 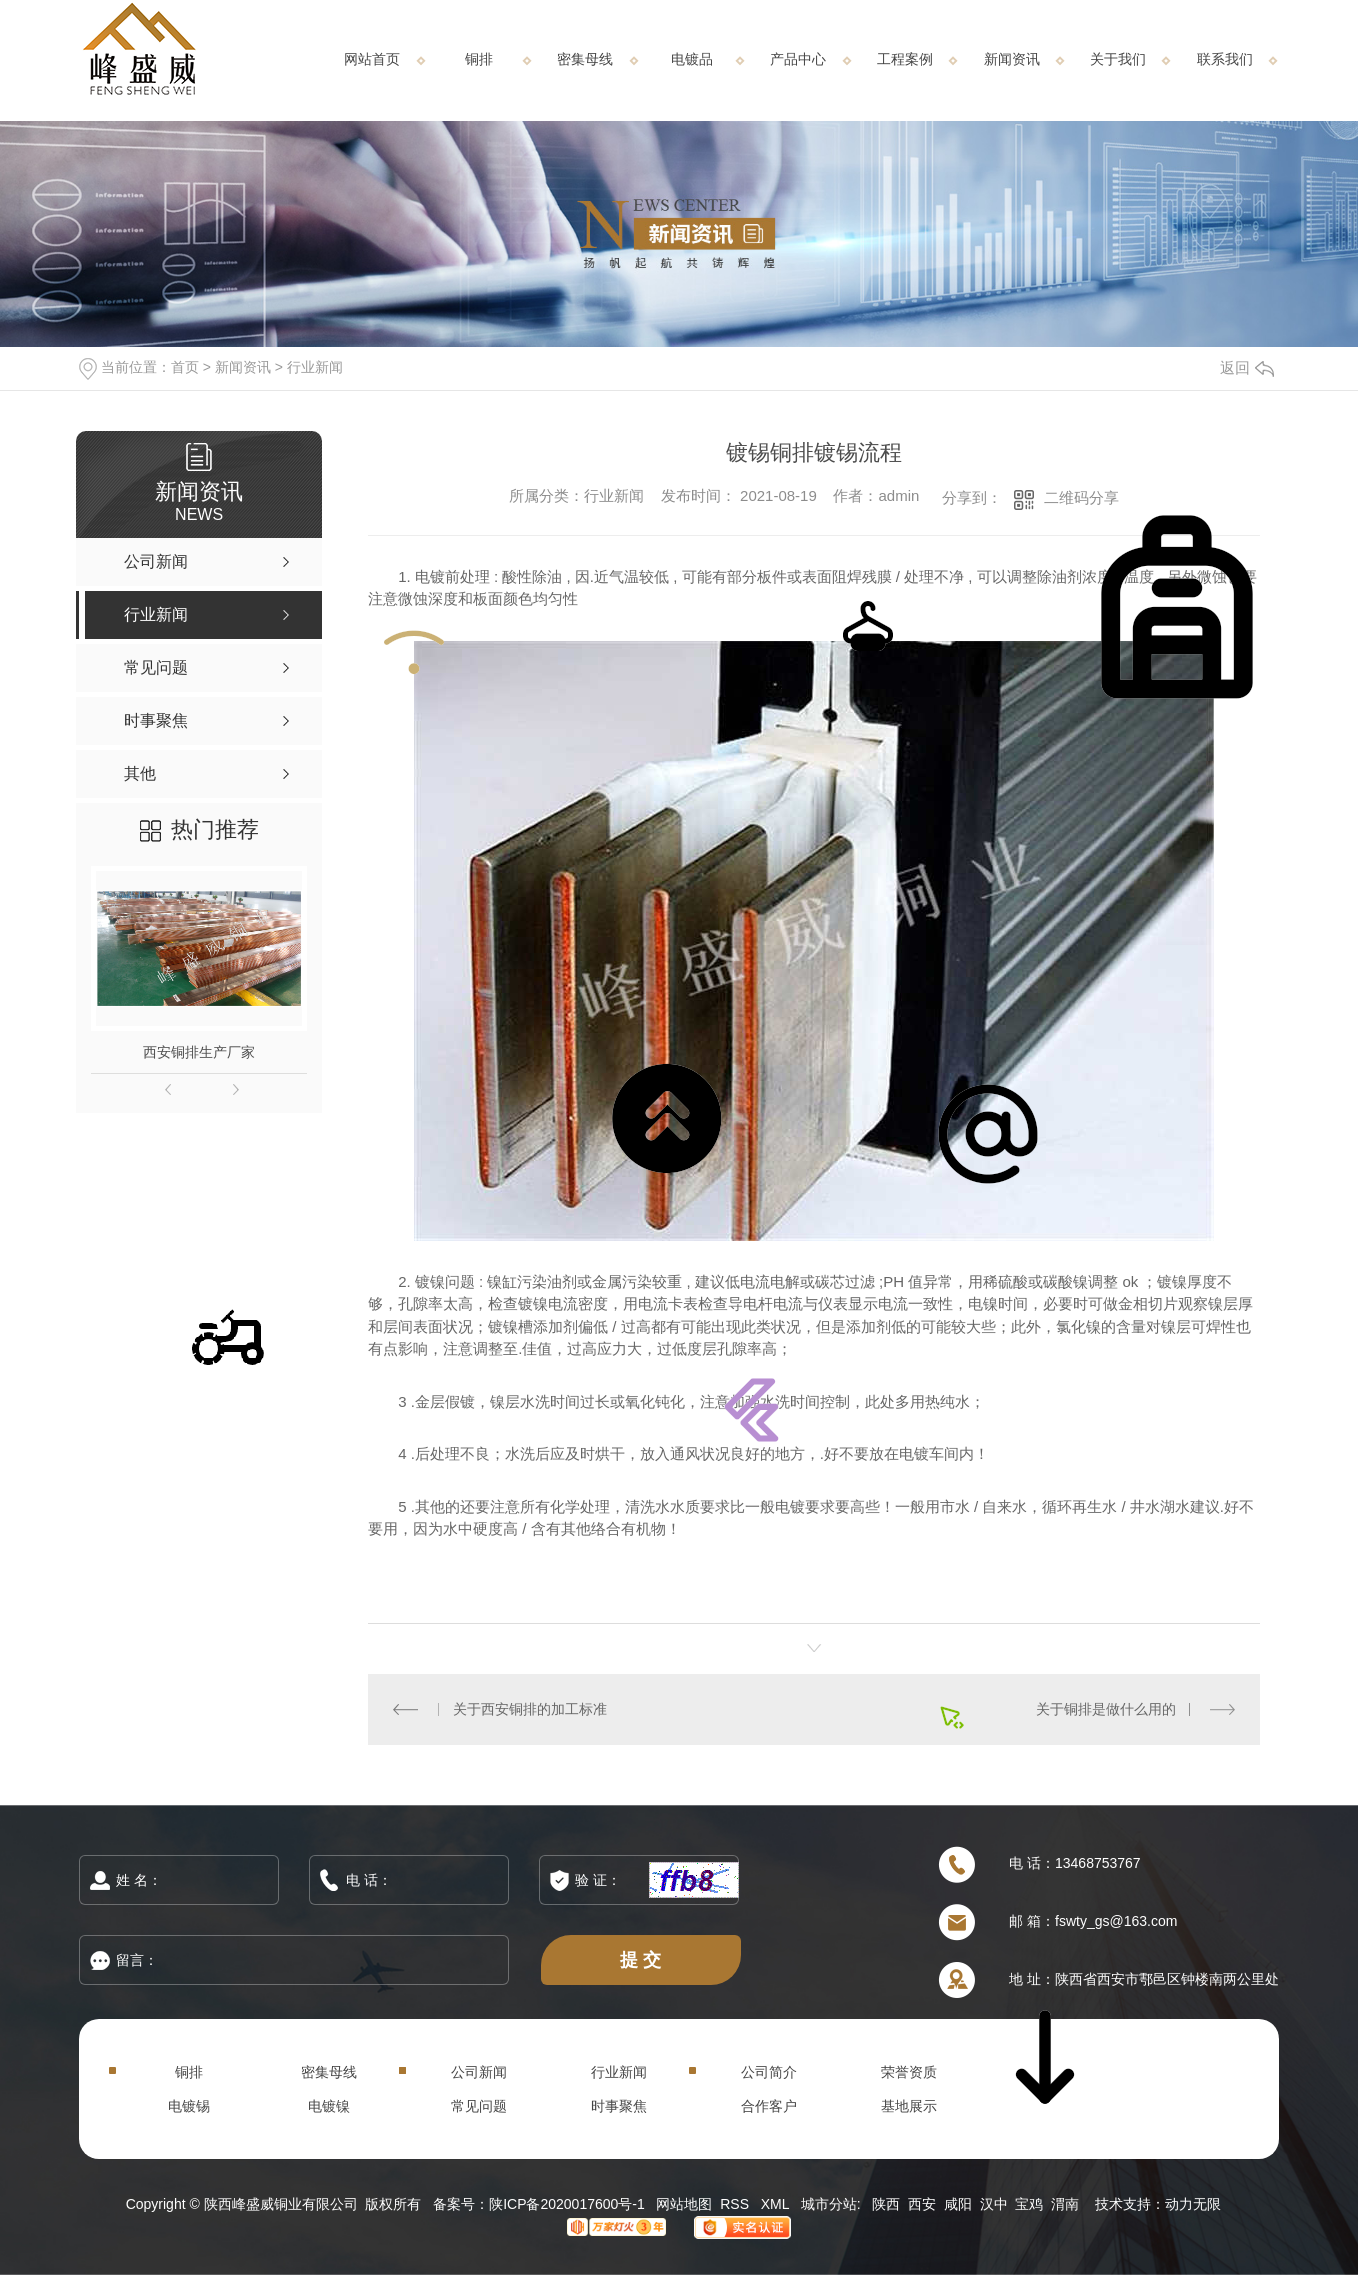 I want to click on scroll down or view more content below, so click(x=1045, y=2057).